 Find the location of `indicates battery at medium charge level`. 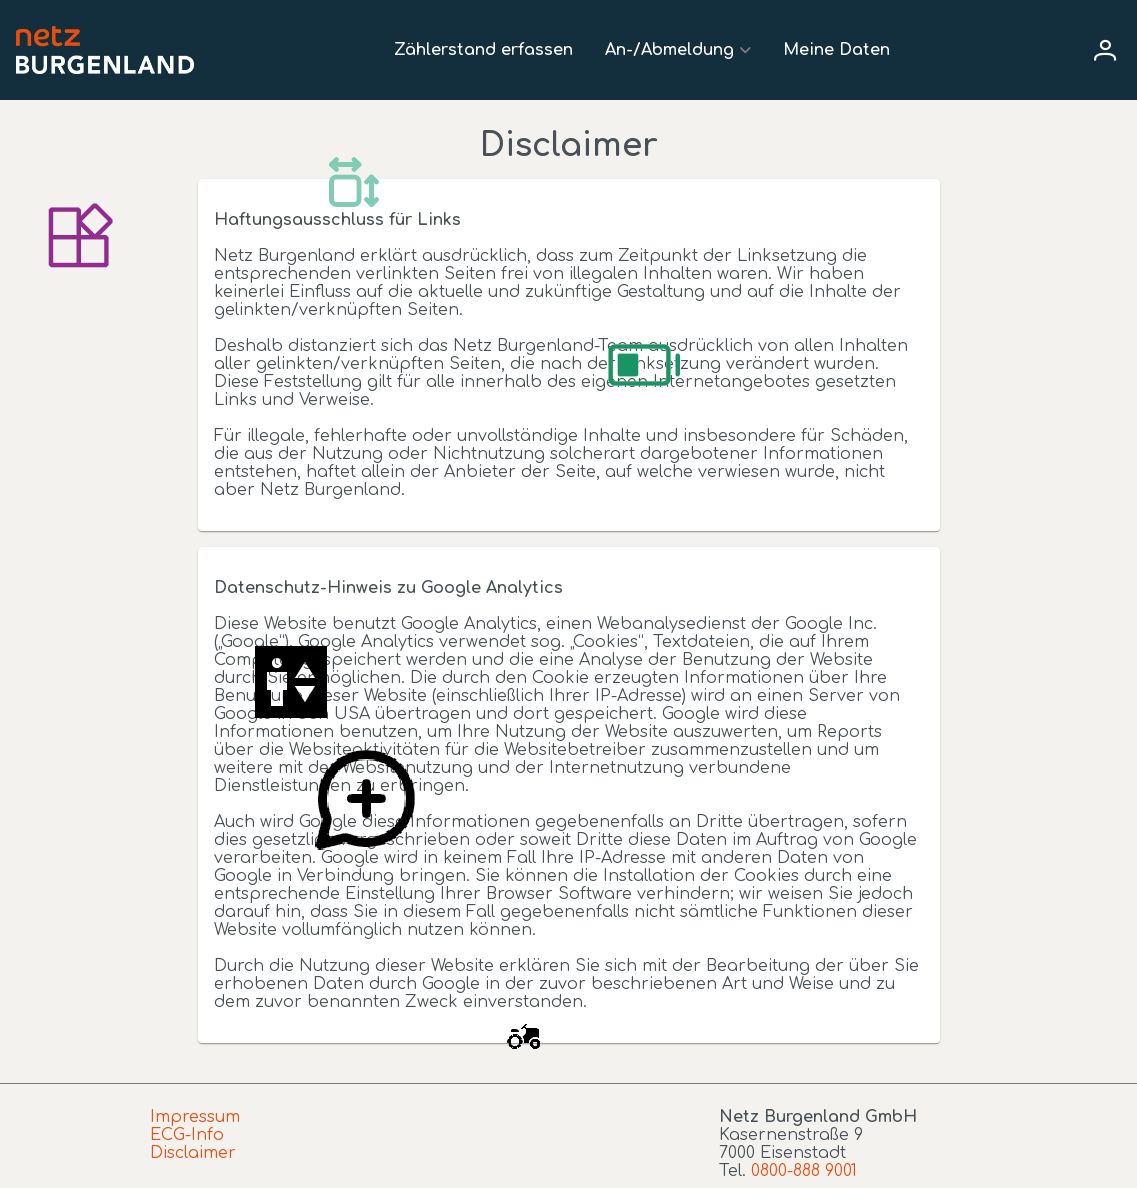

indicates battery at medium charge level is located at coordinates (643, 365).